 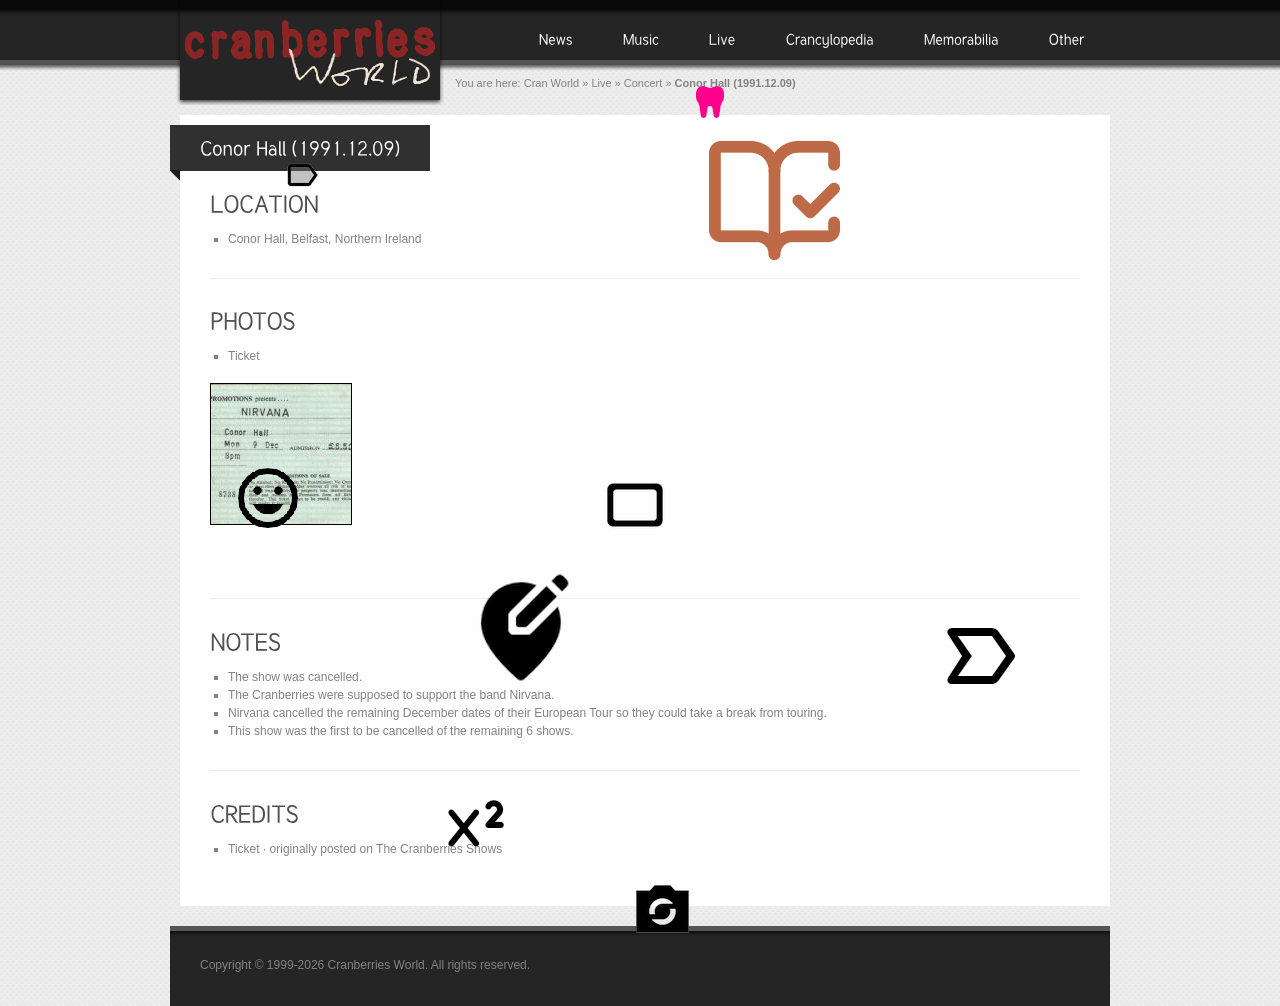 I want to click on add or edit a label for an item, so click(x=302, y=175).